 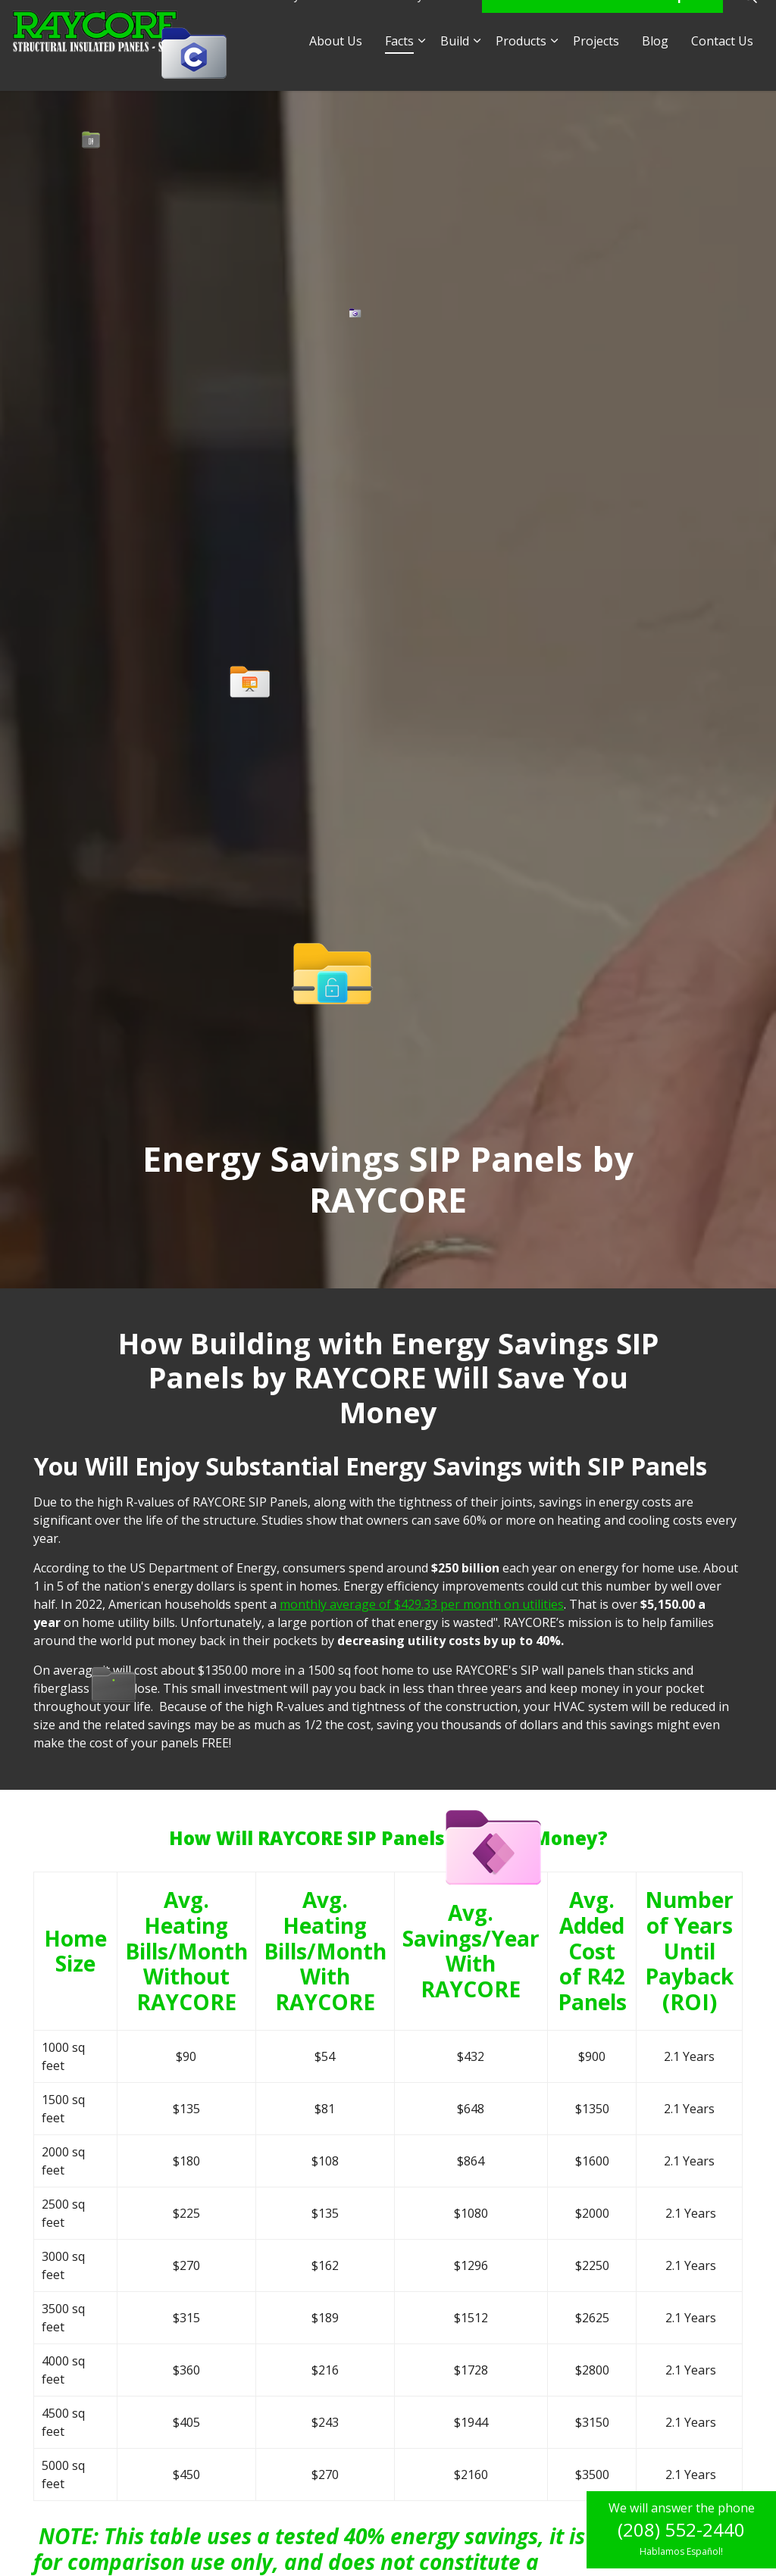 What do you see at coordinates (91, 139) in the screenshot?
I see `open templates folder` at bounding box center [91, 139].